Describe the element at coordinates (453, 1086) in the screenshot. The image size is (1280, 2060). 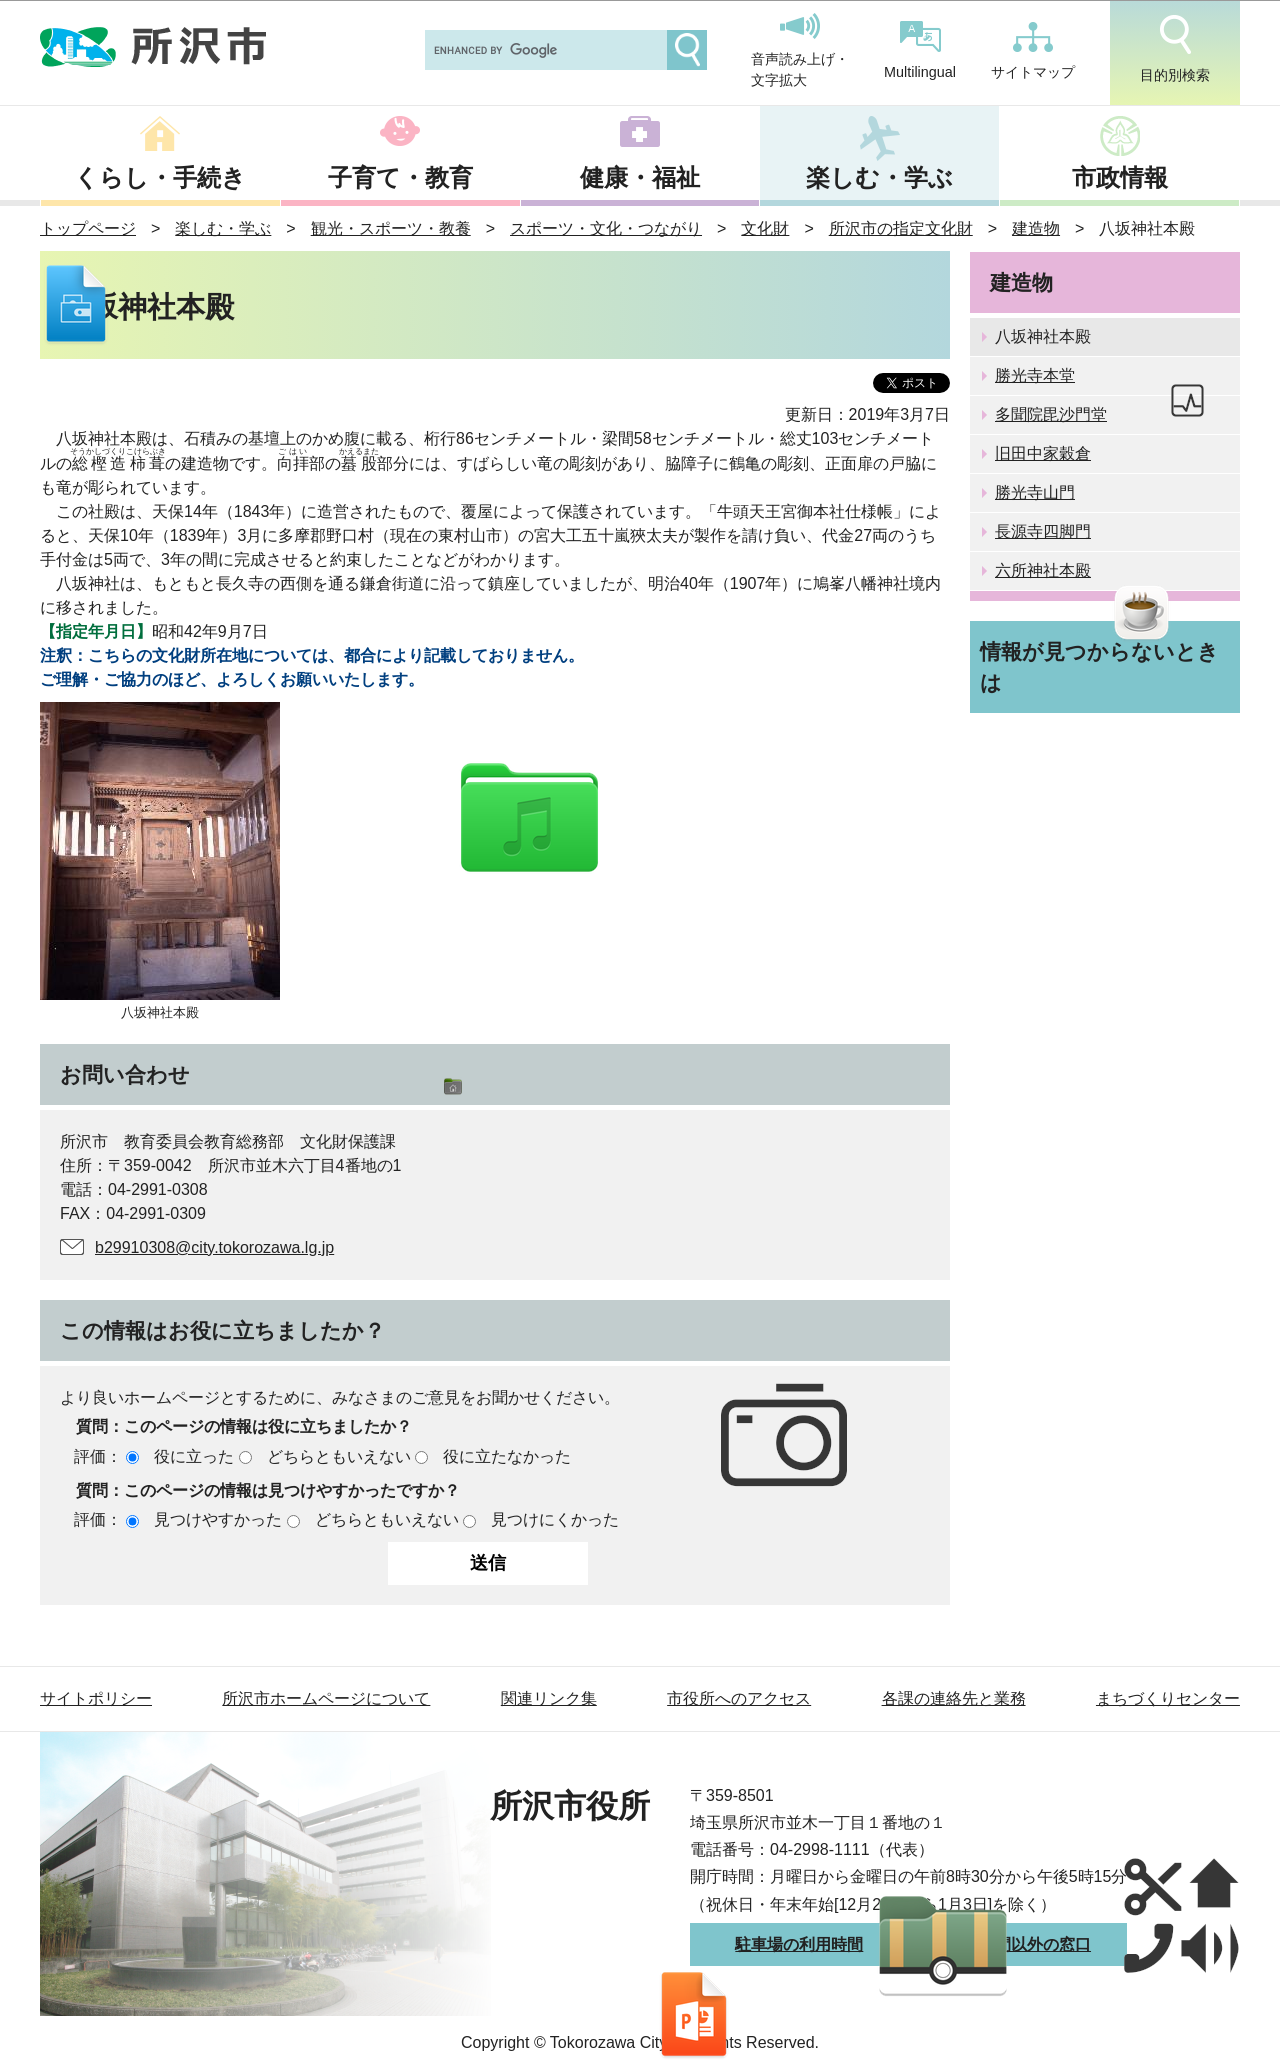
I see `access your home folder` at that location.